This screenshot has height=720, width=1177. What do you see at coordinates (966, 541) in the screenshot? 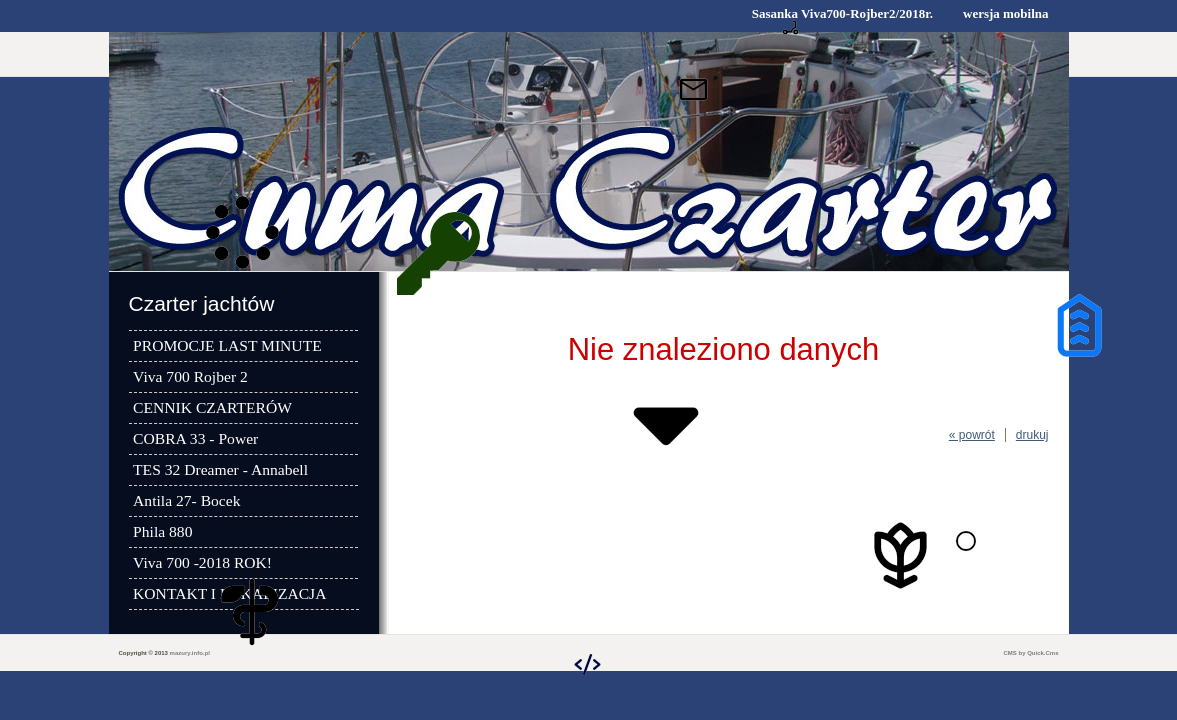
I see `unselected radio button option` at bounding box center [966, 541].